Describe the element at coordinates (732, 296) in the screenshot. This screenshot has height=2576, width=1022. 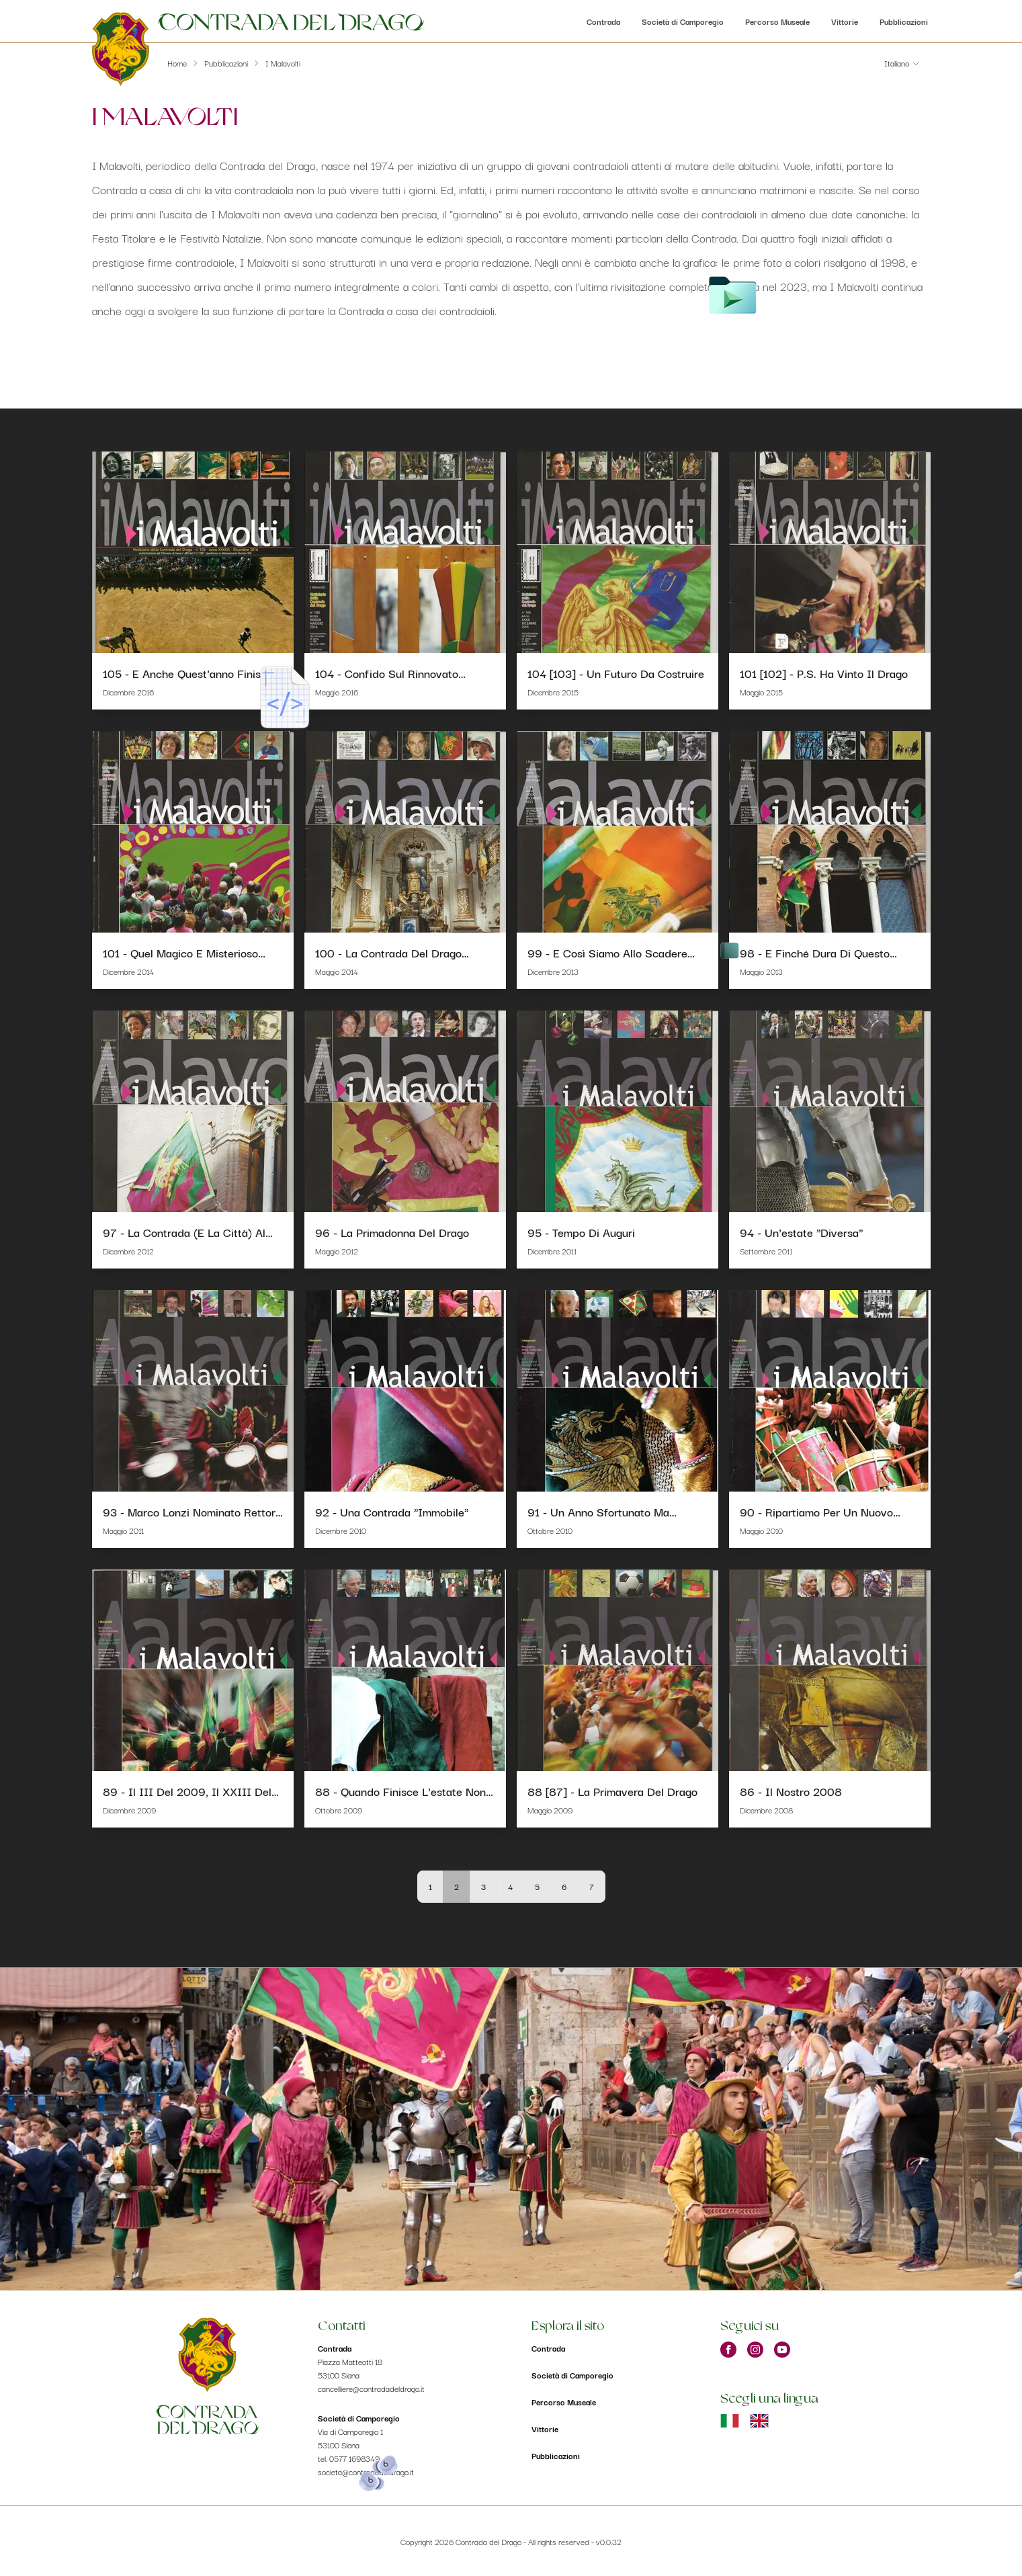
I see `open internet download manager folder` at that location.